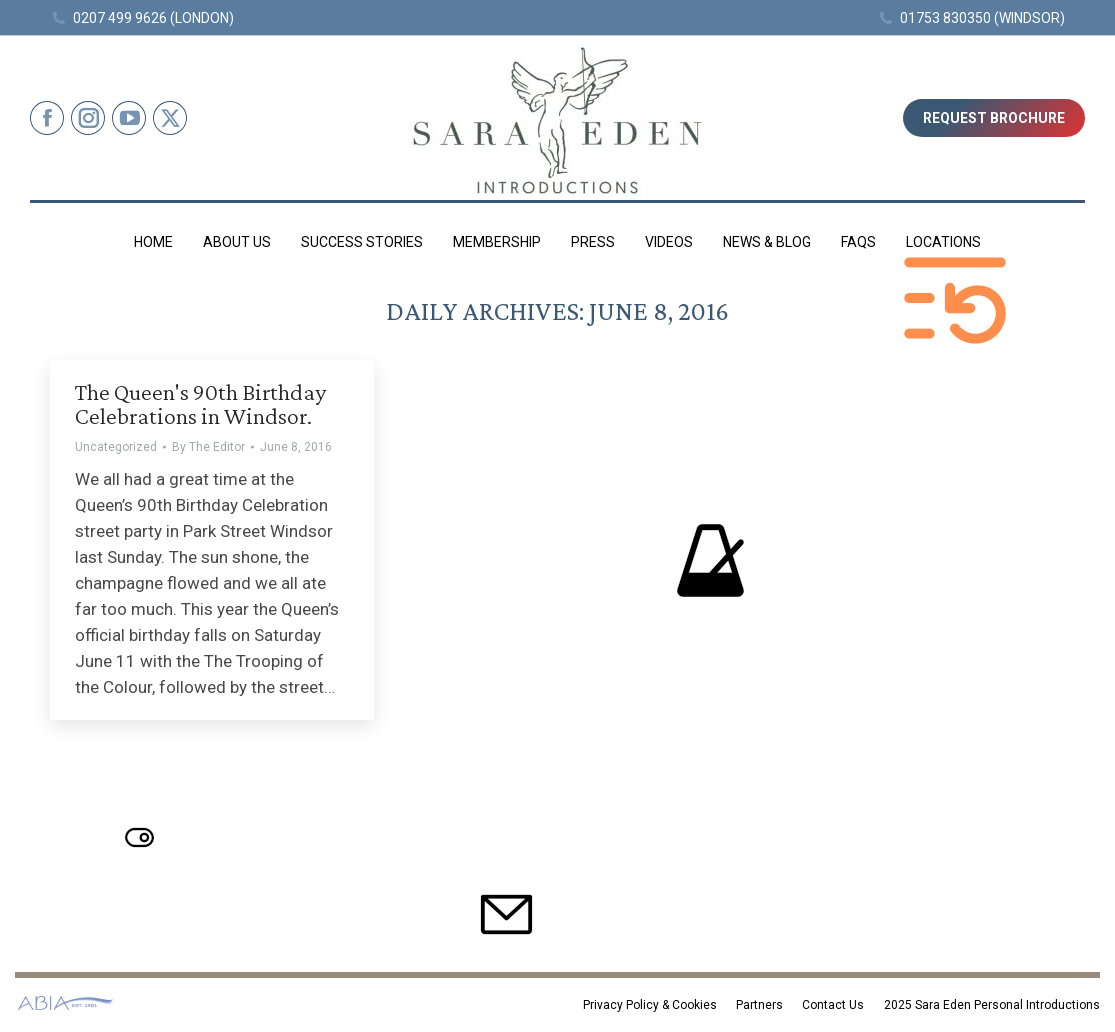 The image size is (1115, 1032). Describe the element at coordinates (955, 298) in the screenshot. I see `restart or reset a list to its original order` at that location.